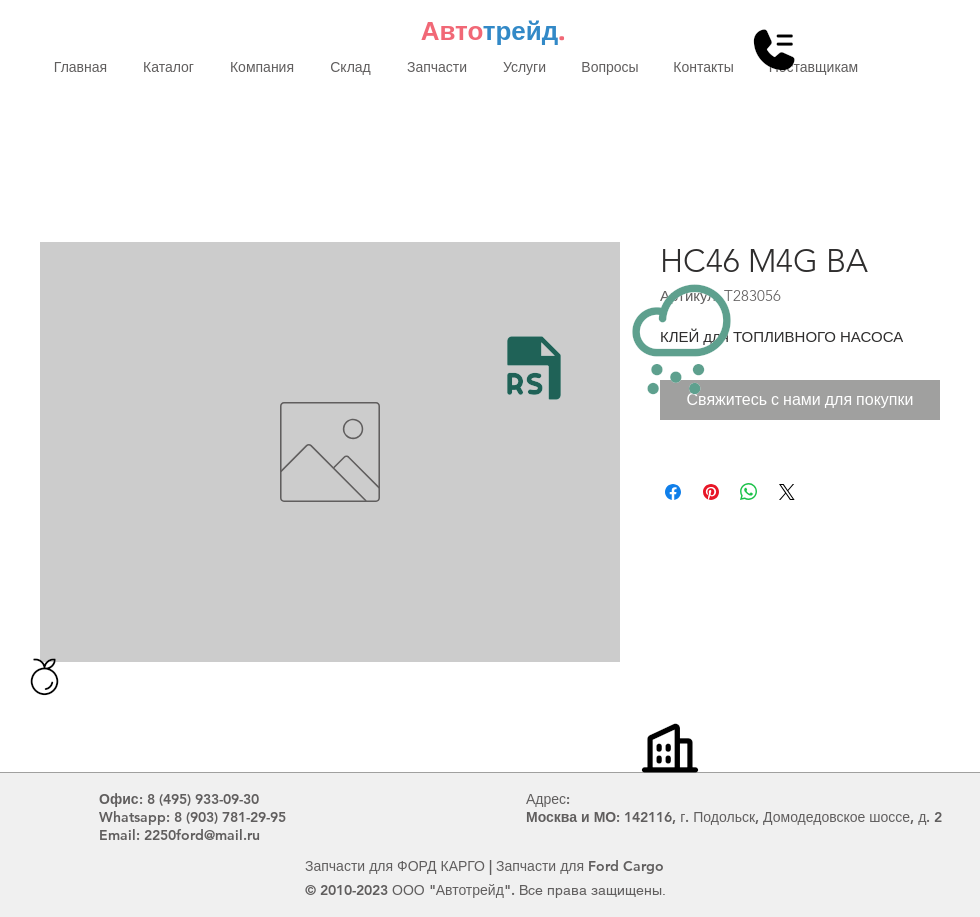 The width and height of the screenshot is (980, 917). Describe the element at coordinates (44, 677) in the screenshot. I see `indicates citrus or orange flavor option` at that location.